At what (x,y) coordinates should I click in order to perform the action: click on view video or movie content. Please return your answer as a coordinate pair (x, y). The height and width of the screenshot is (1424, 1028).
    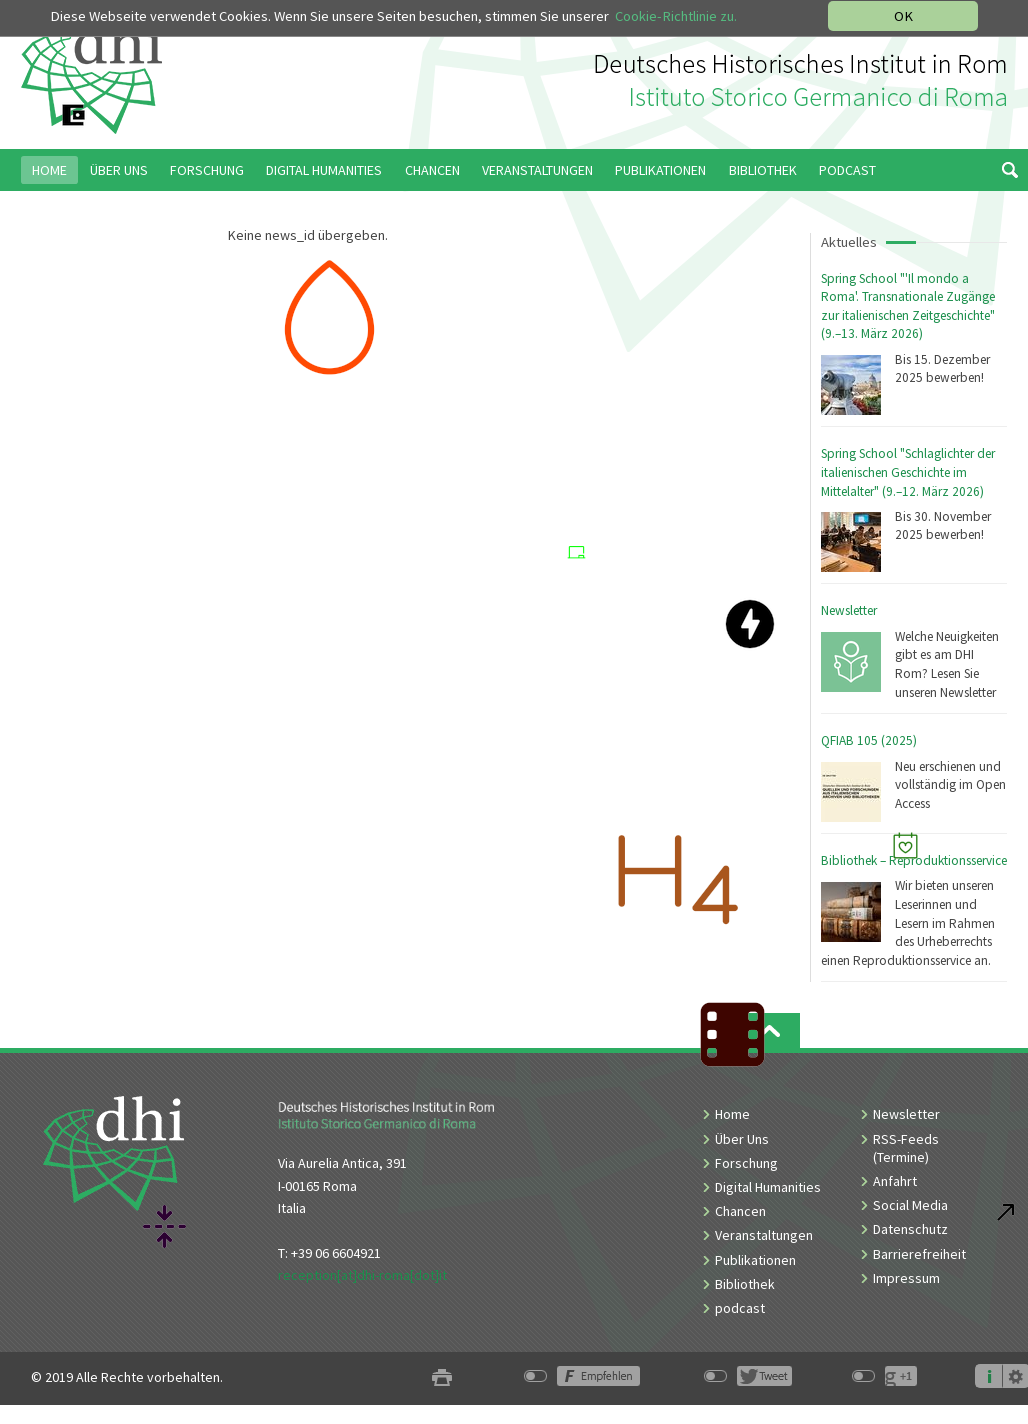
    Looking at the image, I should click on (732, 1034).